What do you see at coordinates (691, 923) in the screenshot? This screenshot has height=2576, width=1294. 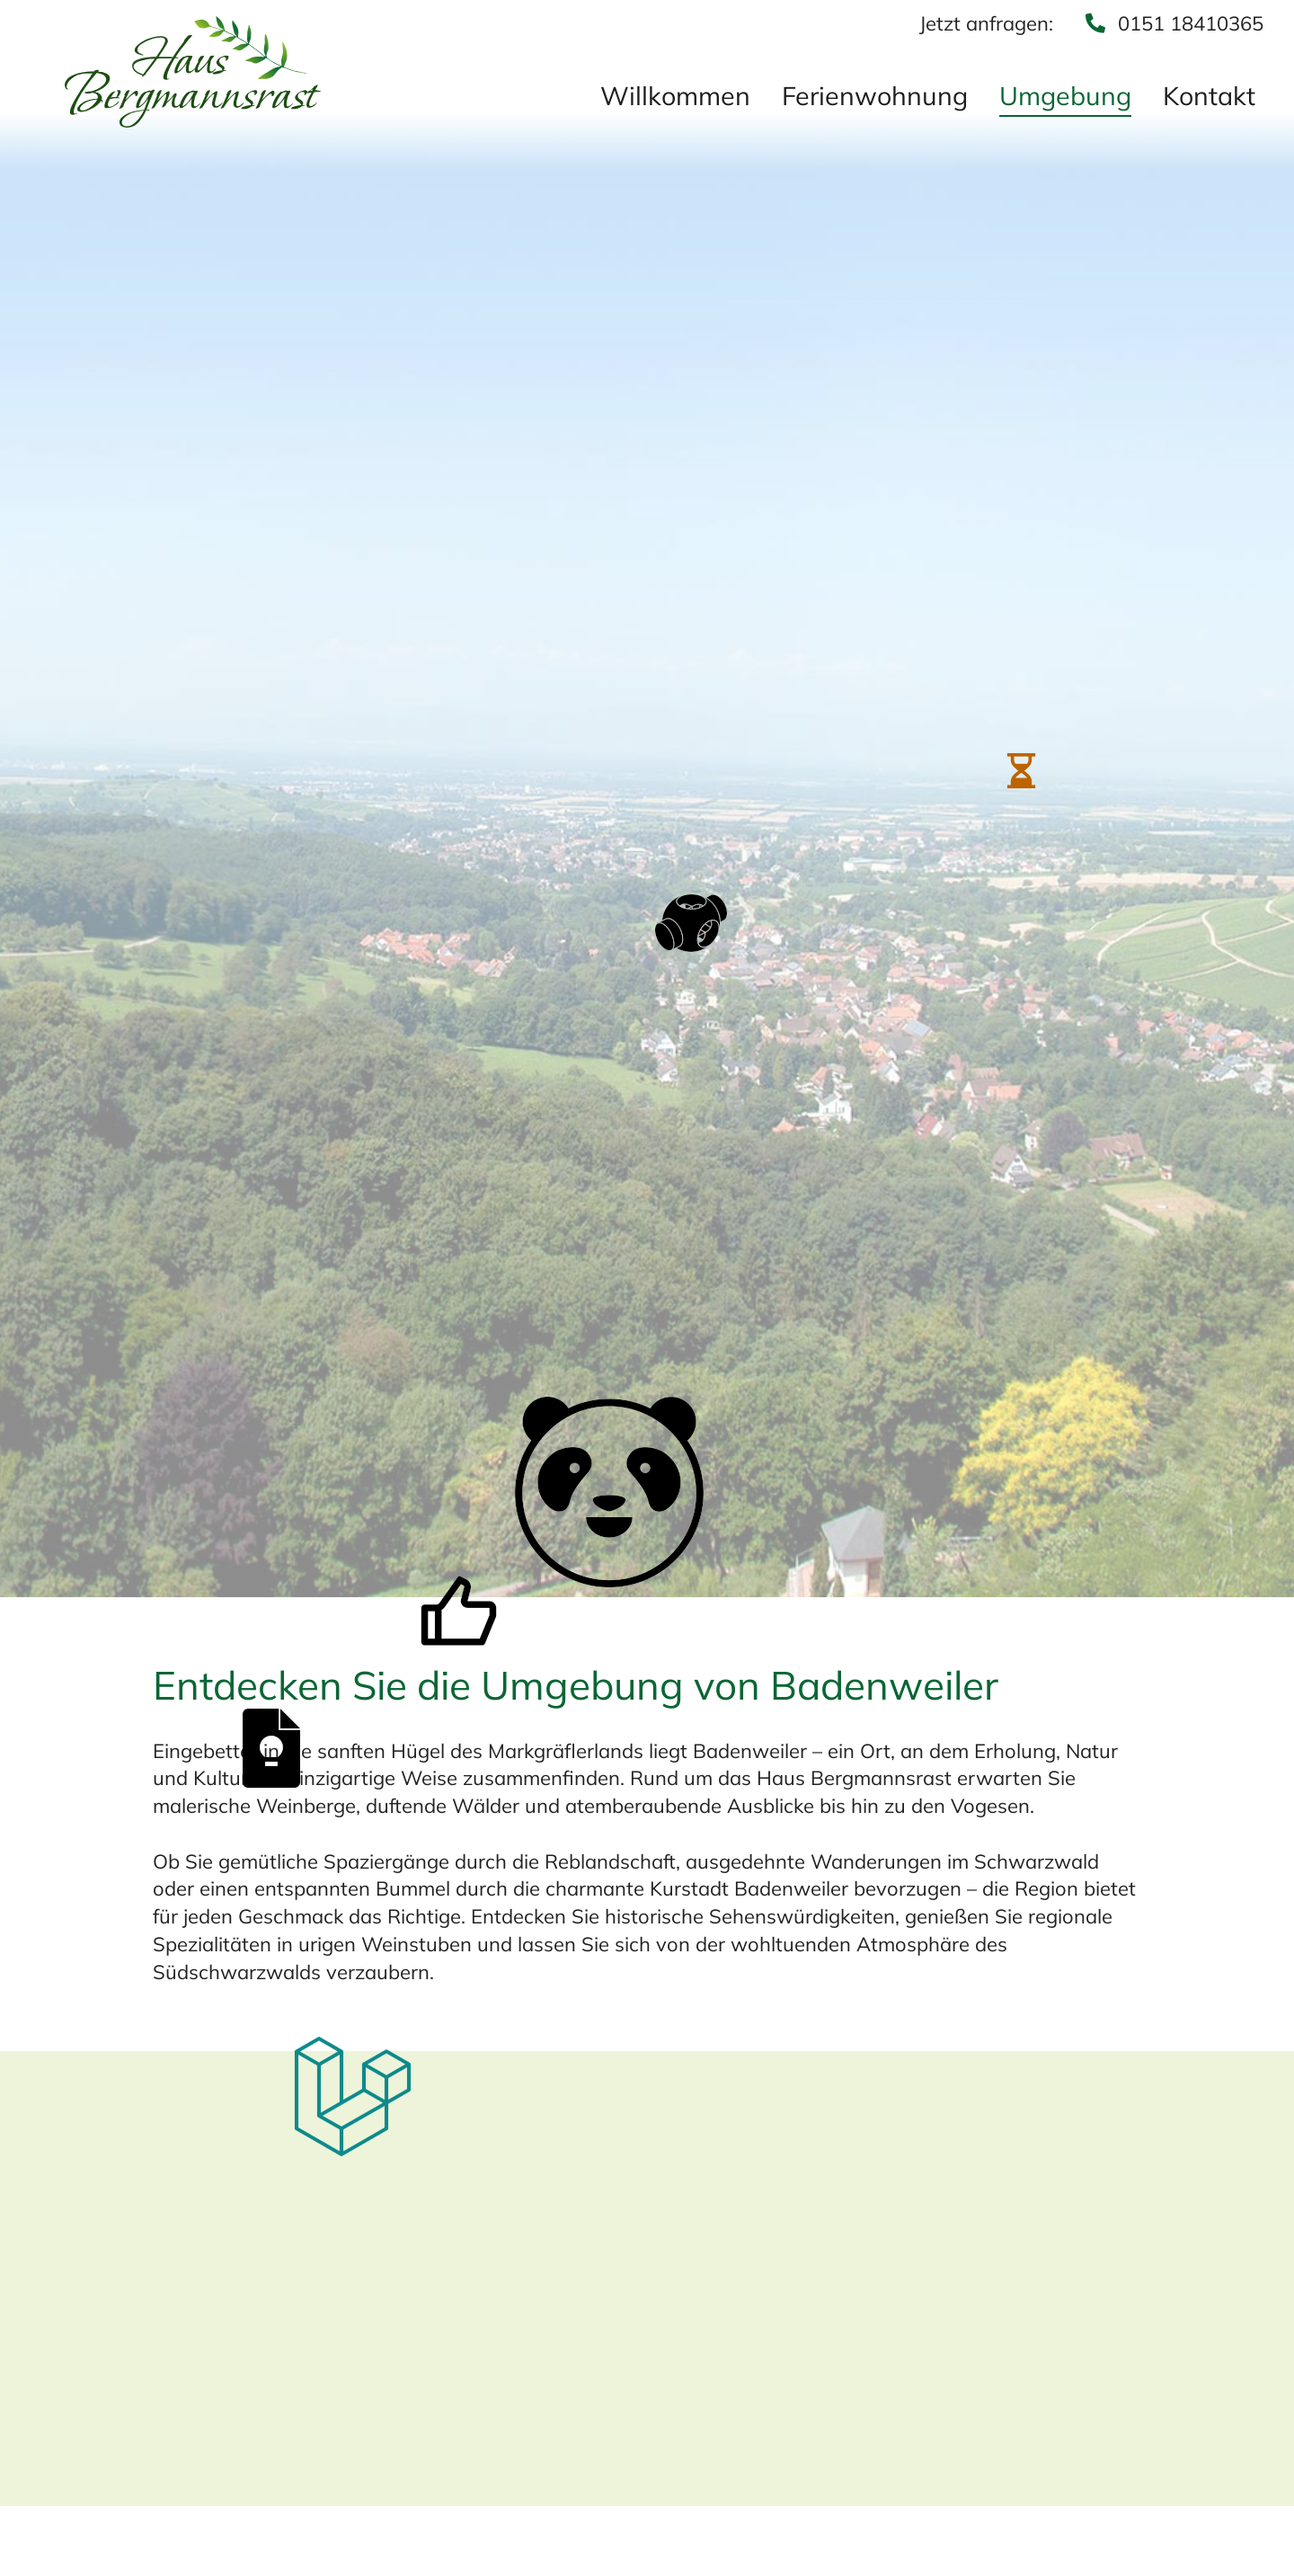 I see `open OpenSCAD application` at bounding box center [691, 923].